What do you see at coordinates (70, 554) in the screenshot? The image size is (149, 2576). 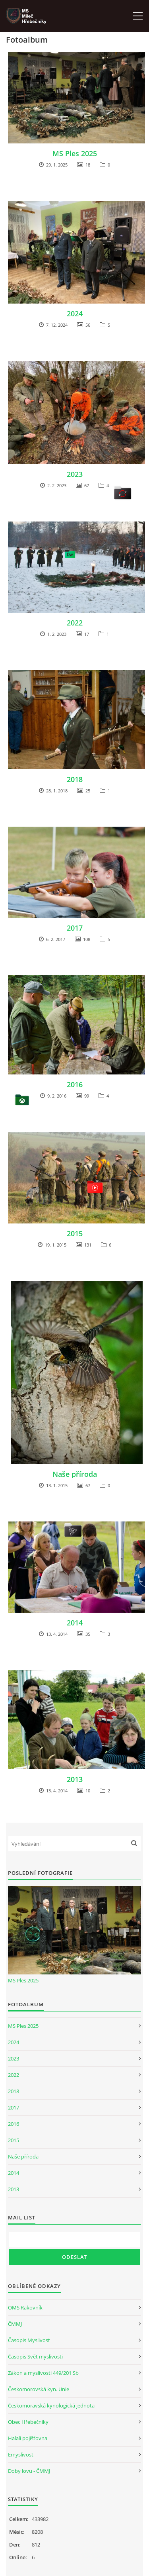 I see `folder containing Adobe Dreamweaver project files` at bounding box center [70, 554].